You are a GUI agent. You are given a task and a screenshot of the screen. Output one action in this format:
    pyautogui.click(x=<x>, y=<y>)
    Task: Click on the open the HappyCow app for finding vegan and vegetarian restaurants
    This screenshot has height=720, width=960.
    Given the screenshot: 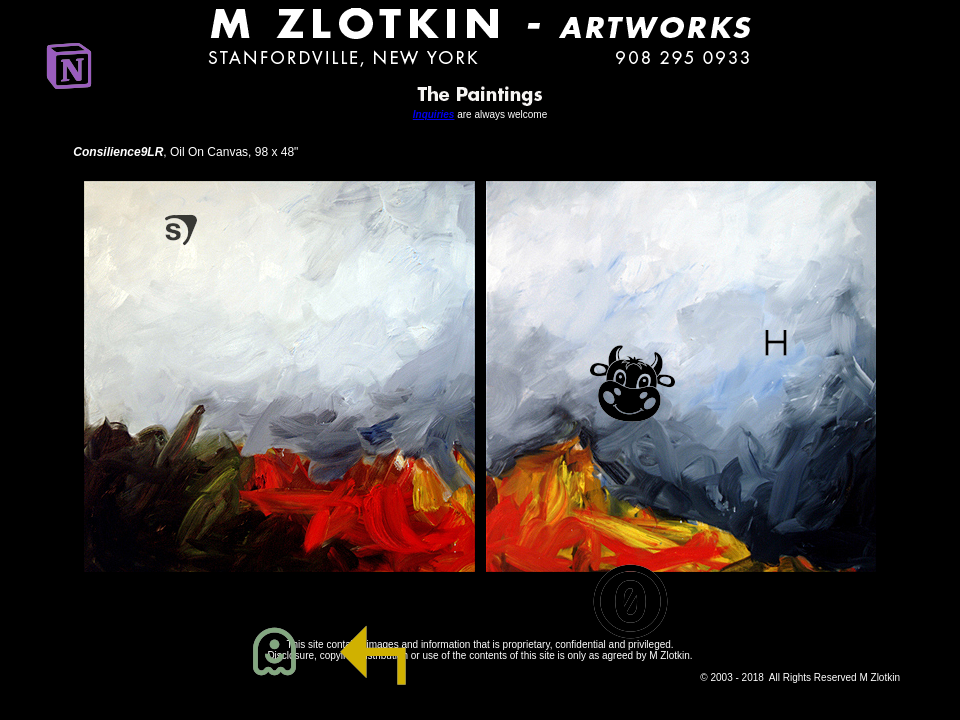 What is the action you would take?
    pyautogui.click(x=632, y=383)
    